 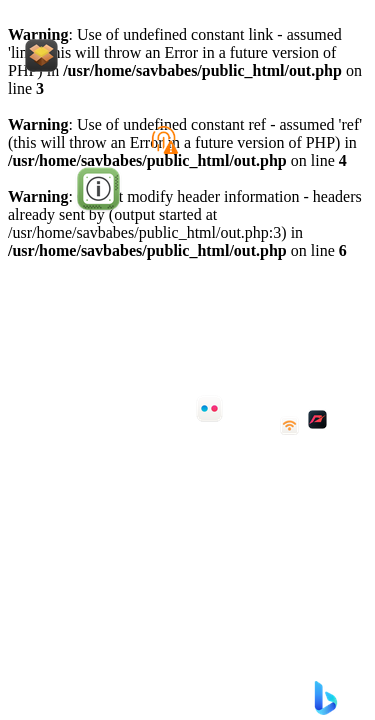 What do you see at coordinates (289, 425) in the screenshot?
I see `connect to a captive portal or public wifi network` at bounding box center [289, 425].